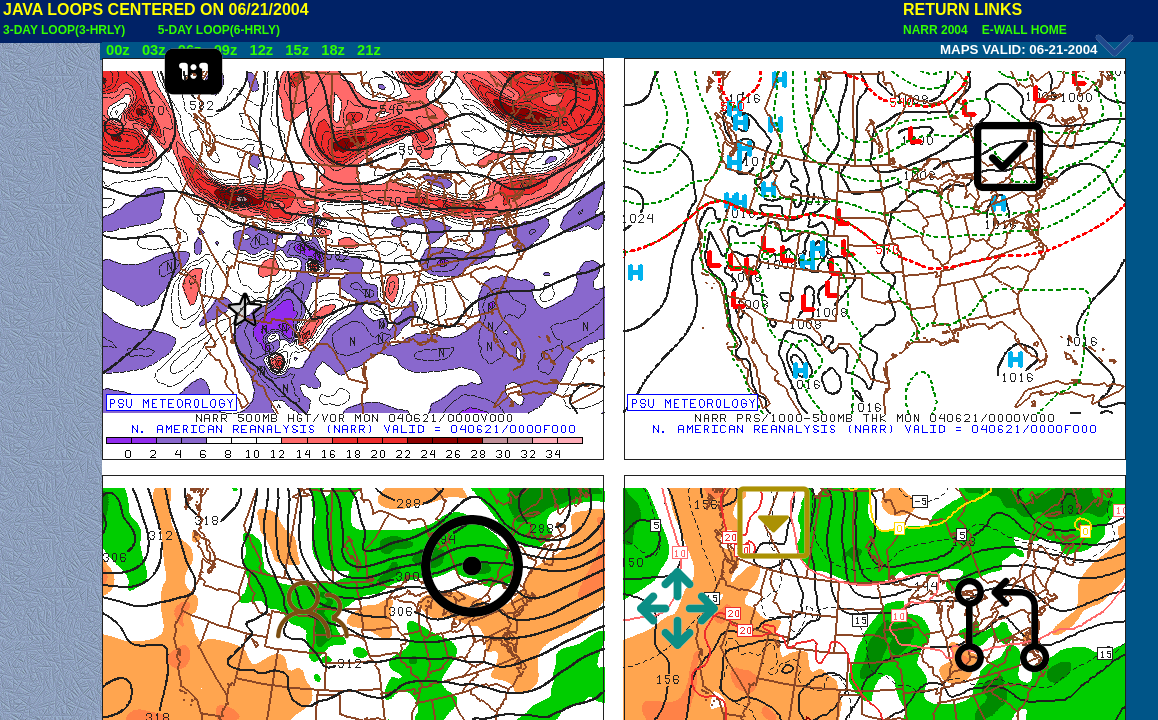  Describe the element at coordinates (472, 566) in the screenshot. I see `open a new issue` at that location.